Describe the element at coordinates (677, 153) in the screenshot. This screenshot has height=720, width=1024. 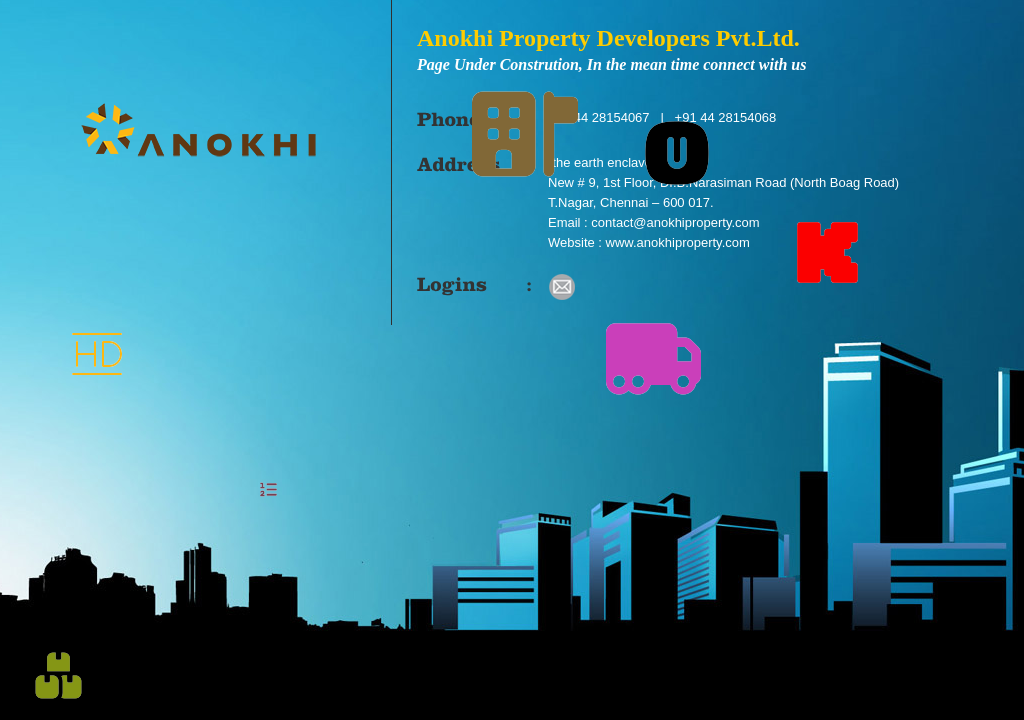
I see `indicates an unread item or status` at that location.